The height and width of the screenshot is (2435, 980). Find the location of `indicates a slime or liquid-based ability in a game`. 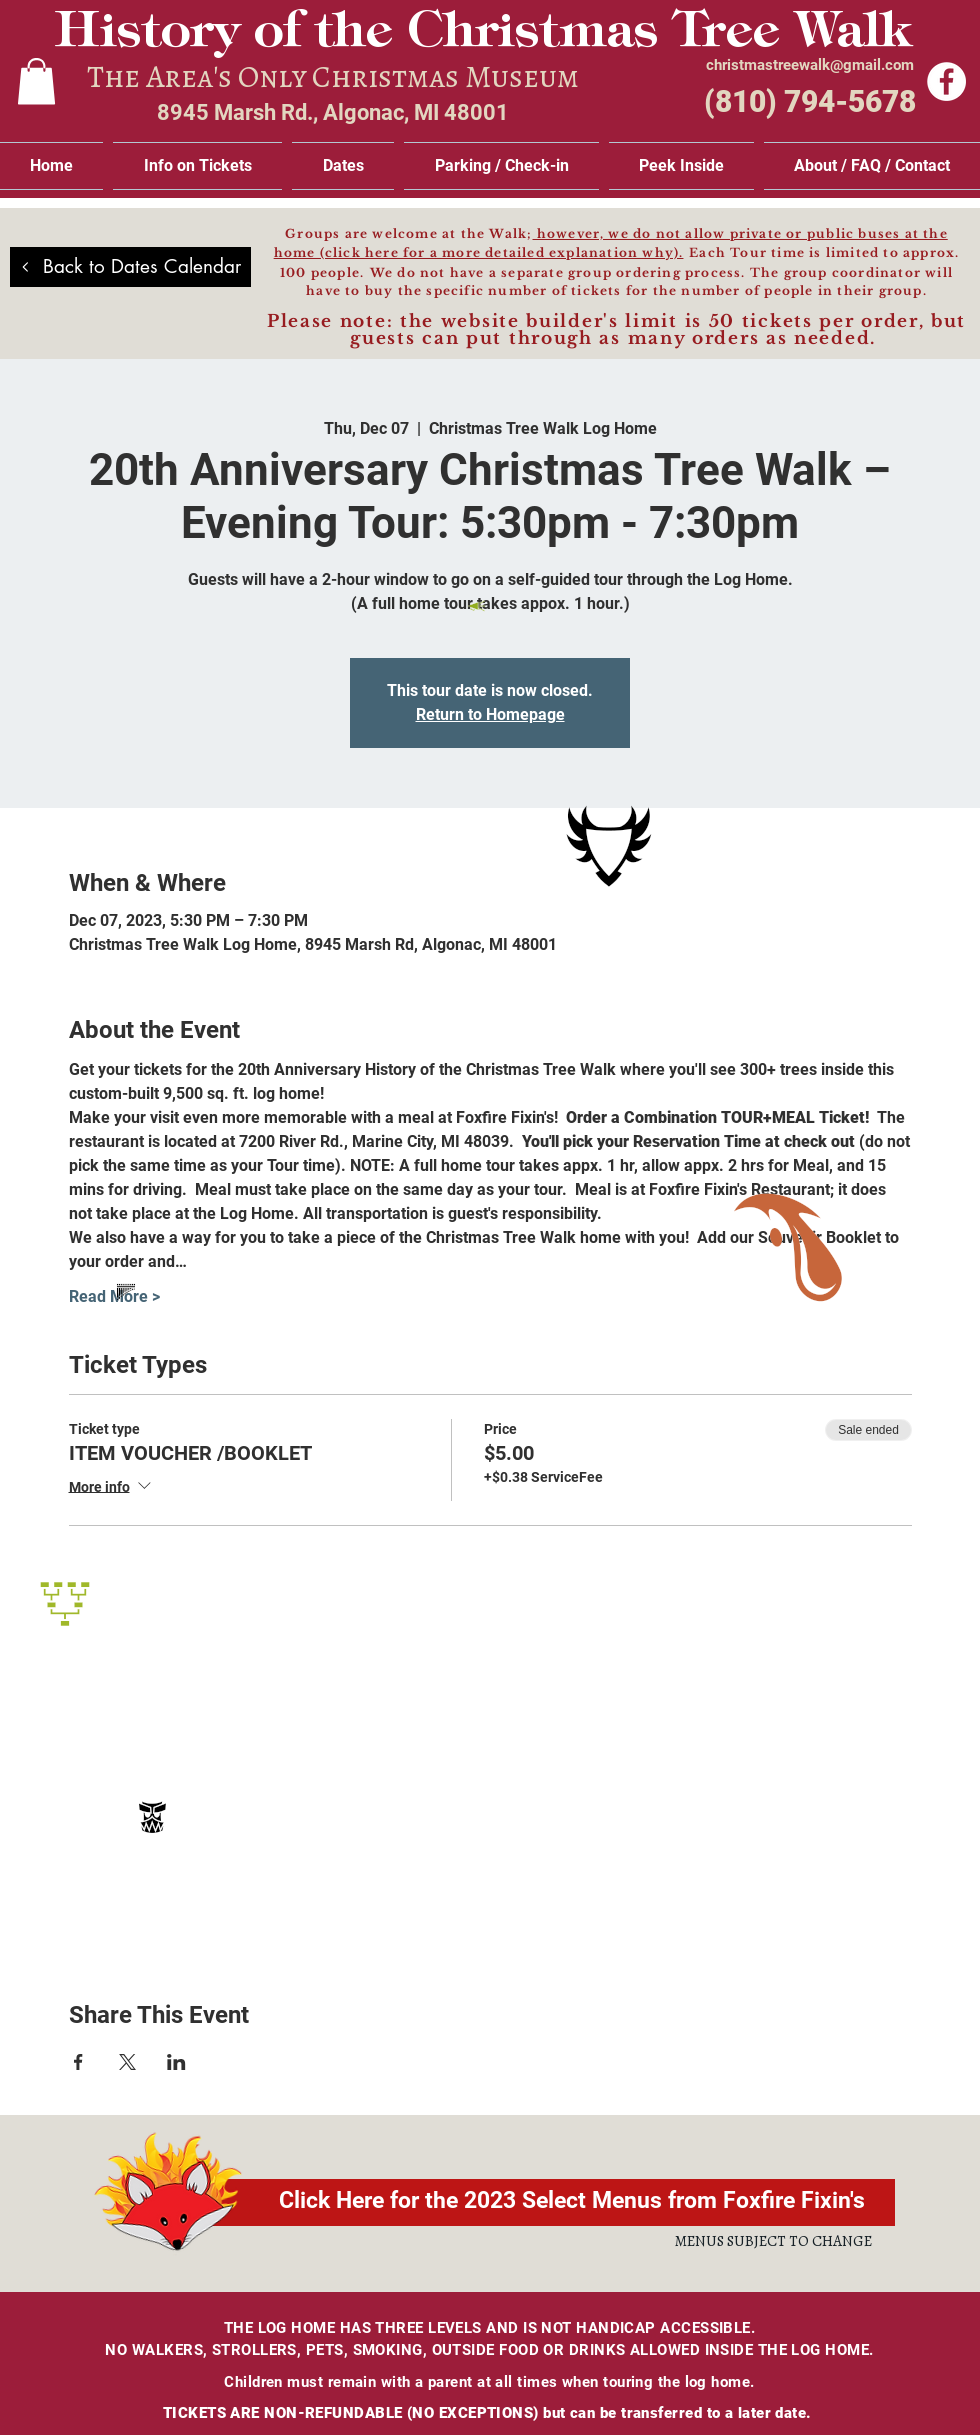

indicates a slime or liquid-based ability in a game is located at coordinates (787, 1248).